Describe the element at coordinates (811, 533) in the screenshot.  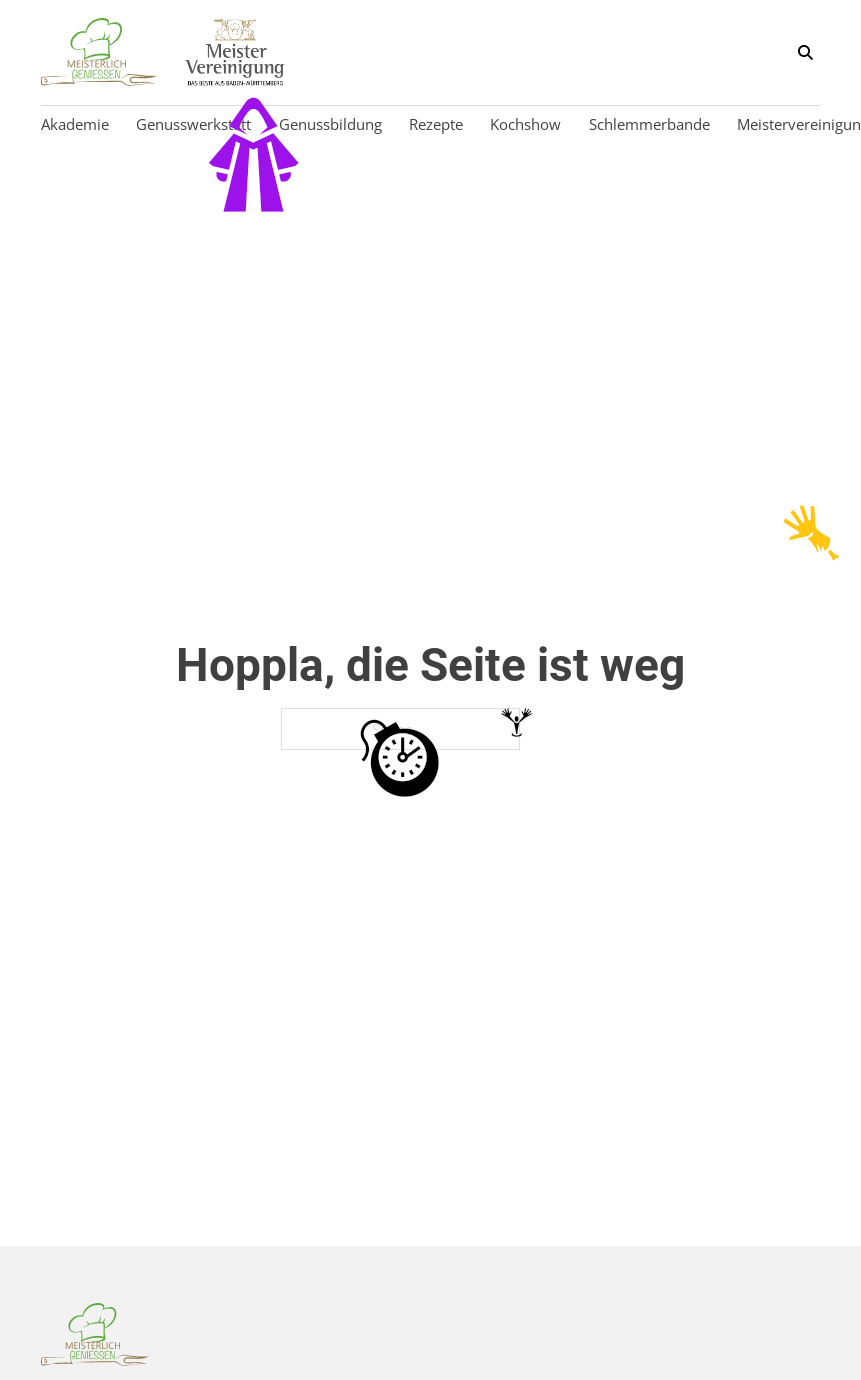
I see `indicates a defeated enemy or combat event in a game` at that location.